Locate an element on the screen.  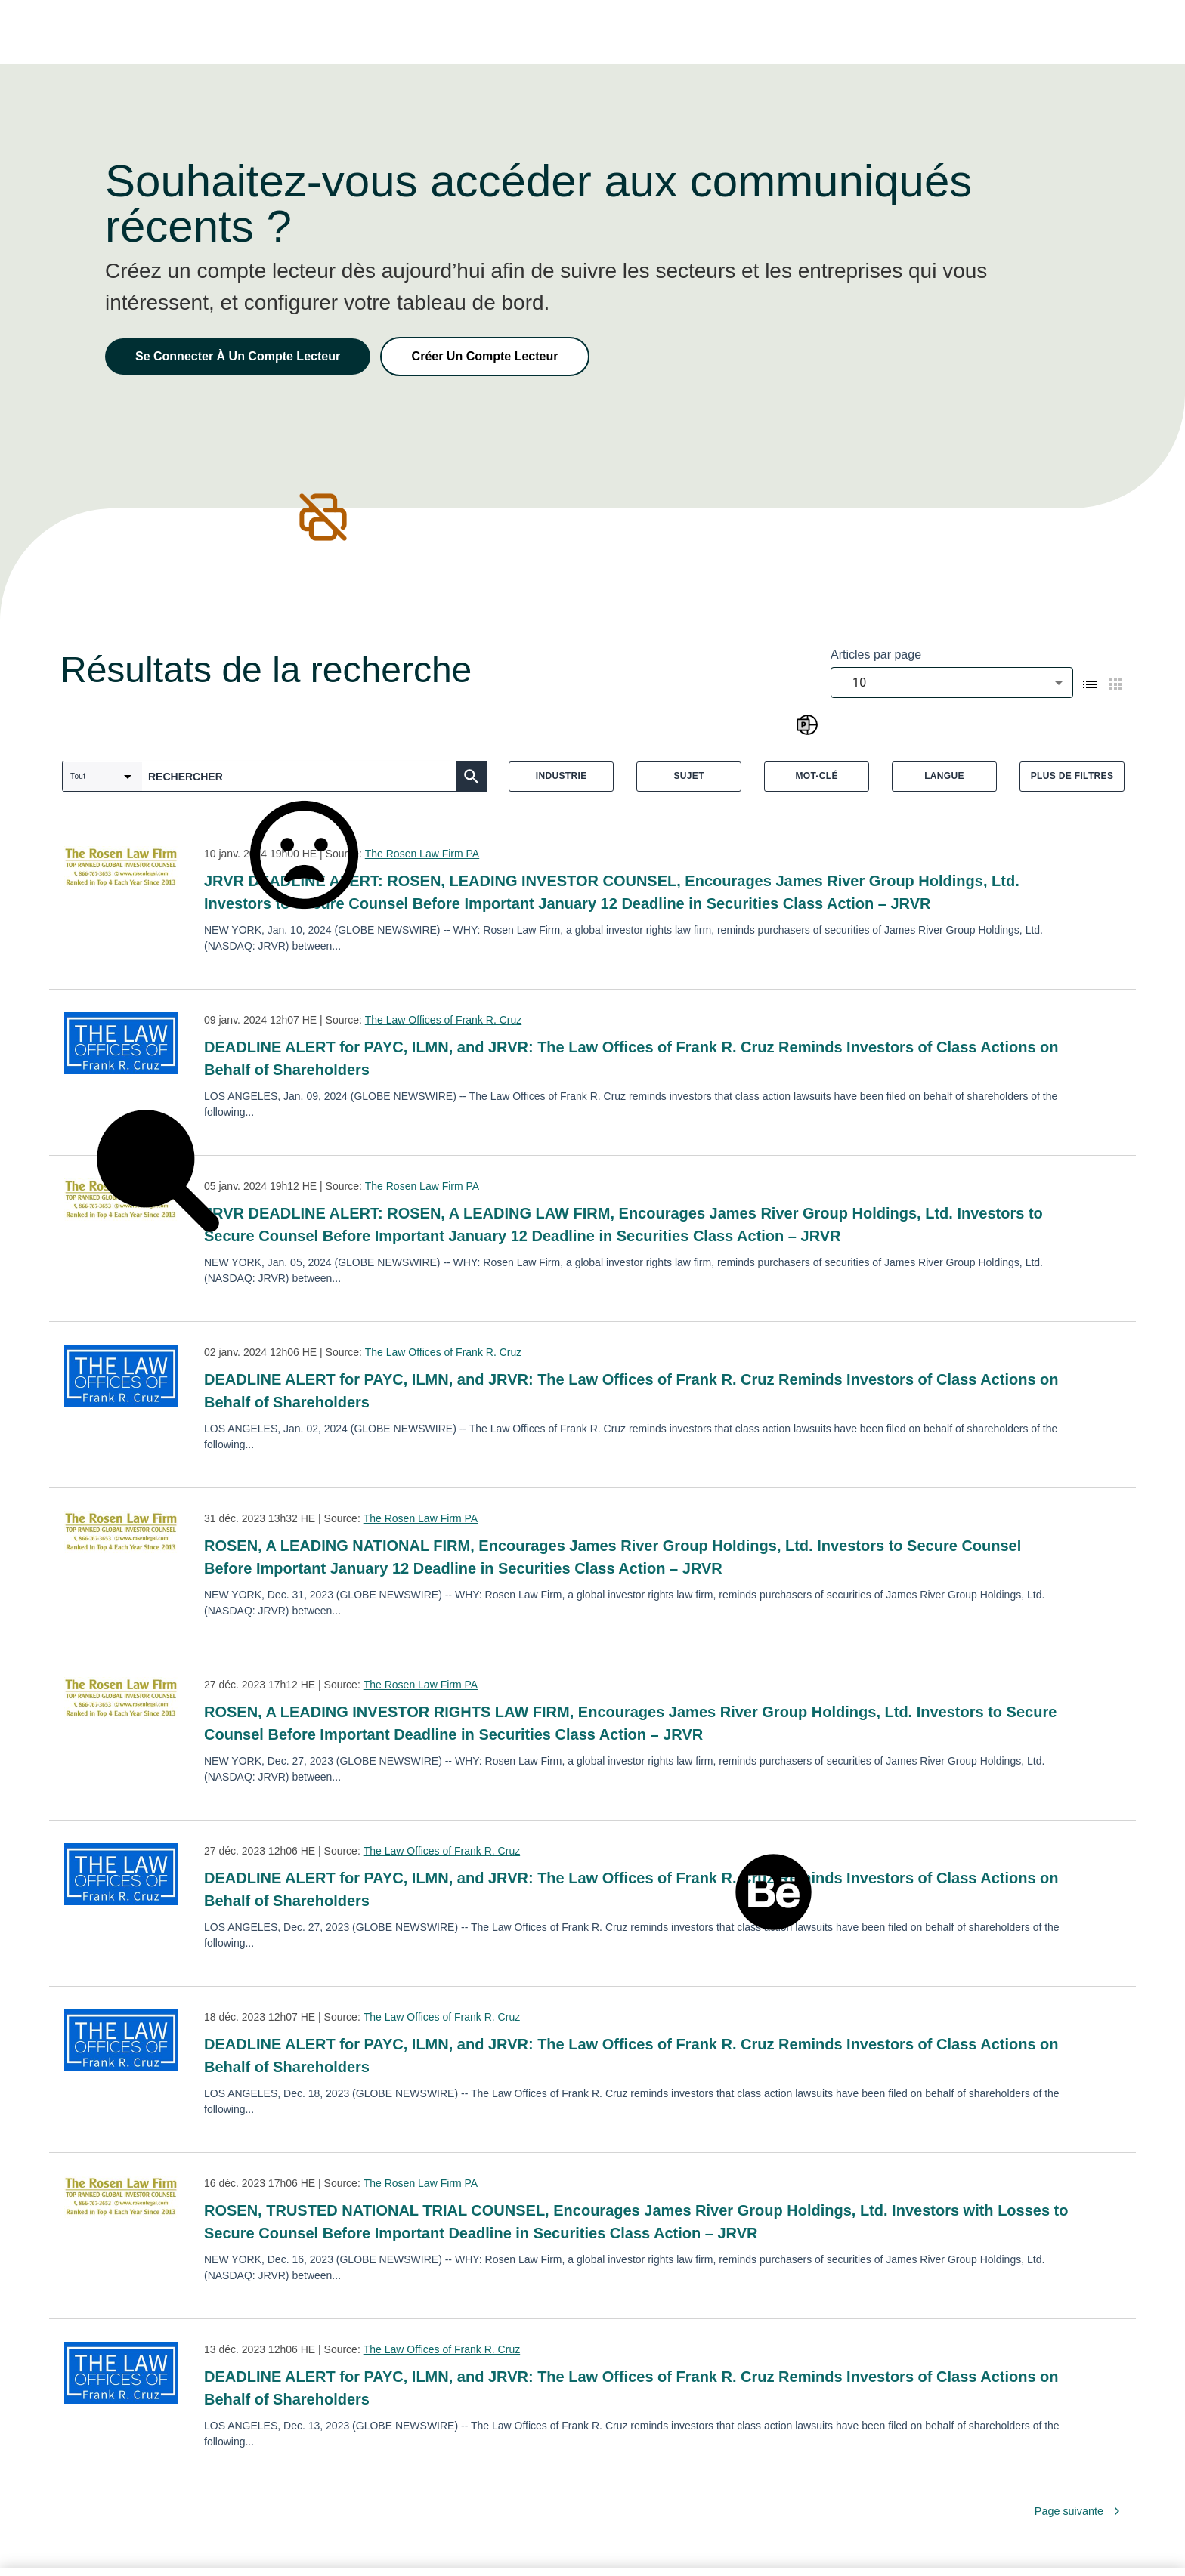
visit Behance profile or portfolio is located at coordinates (773, 1892).